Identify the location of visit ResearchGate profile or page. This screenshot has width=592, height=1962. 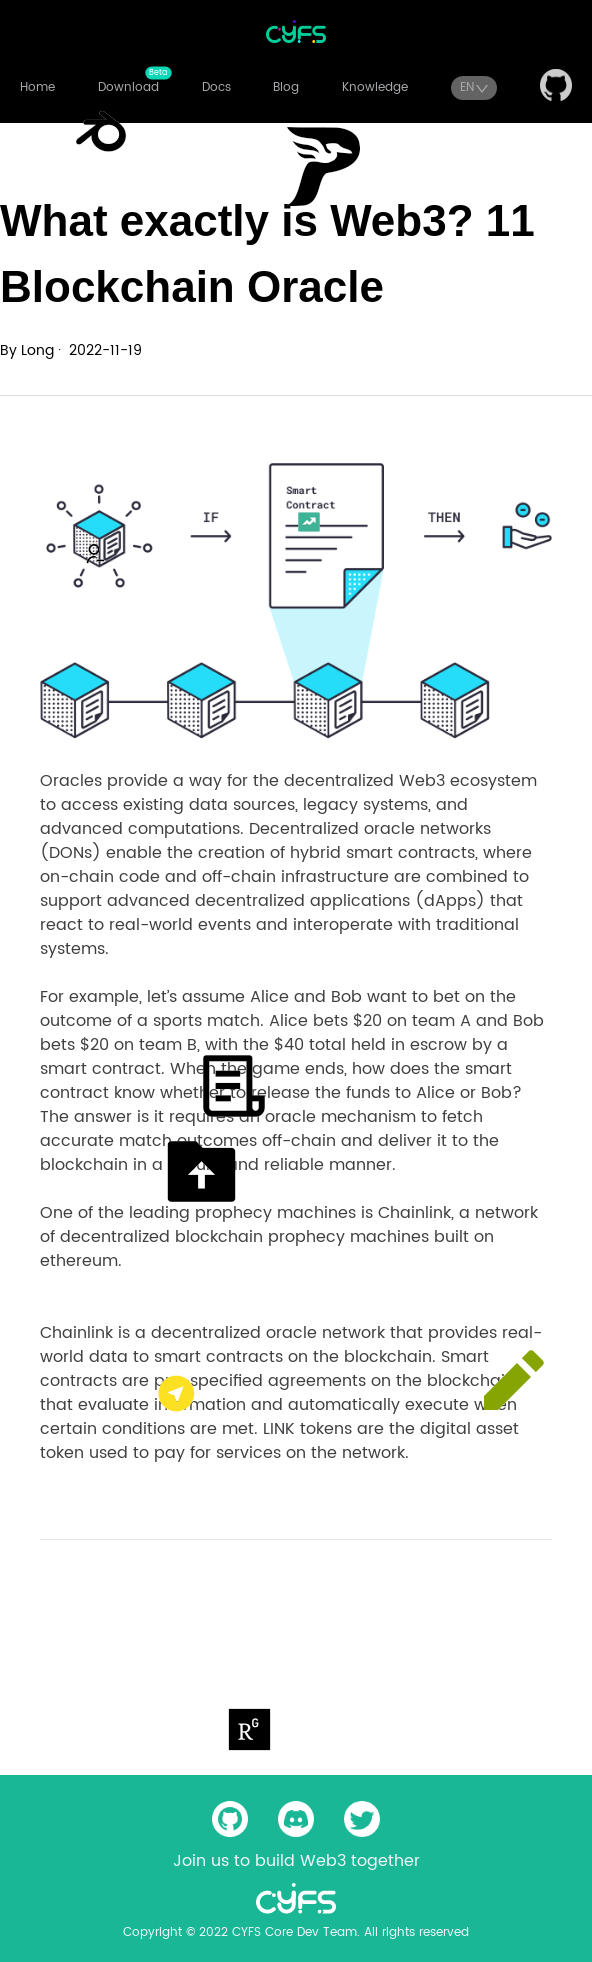
(249, 1729).